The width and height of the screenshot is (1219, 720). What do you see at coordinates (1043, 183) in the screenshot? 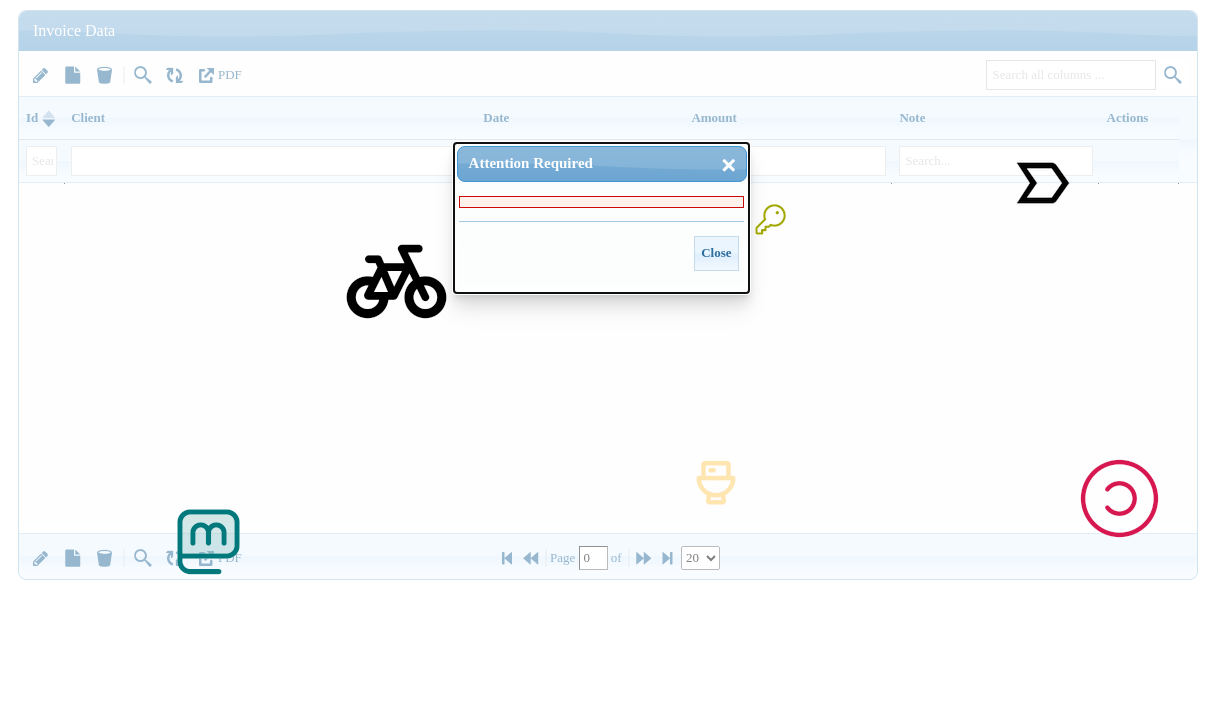
I see `mark message as important` at bounding box center [1043, 183].